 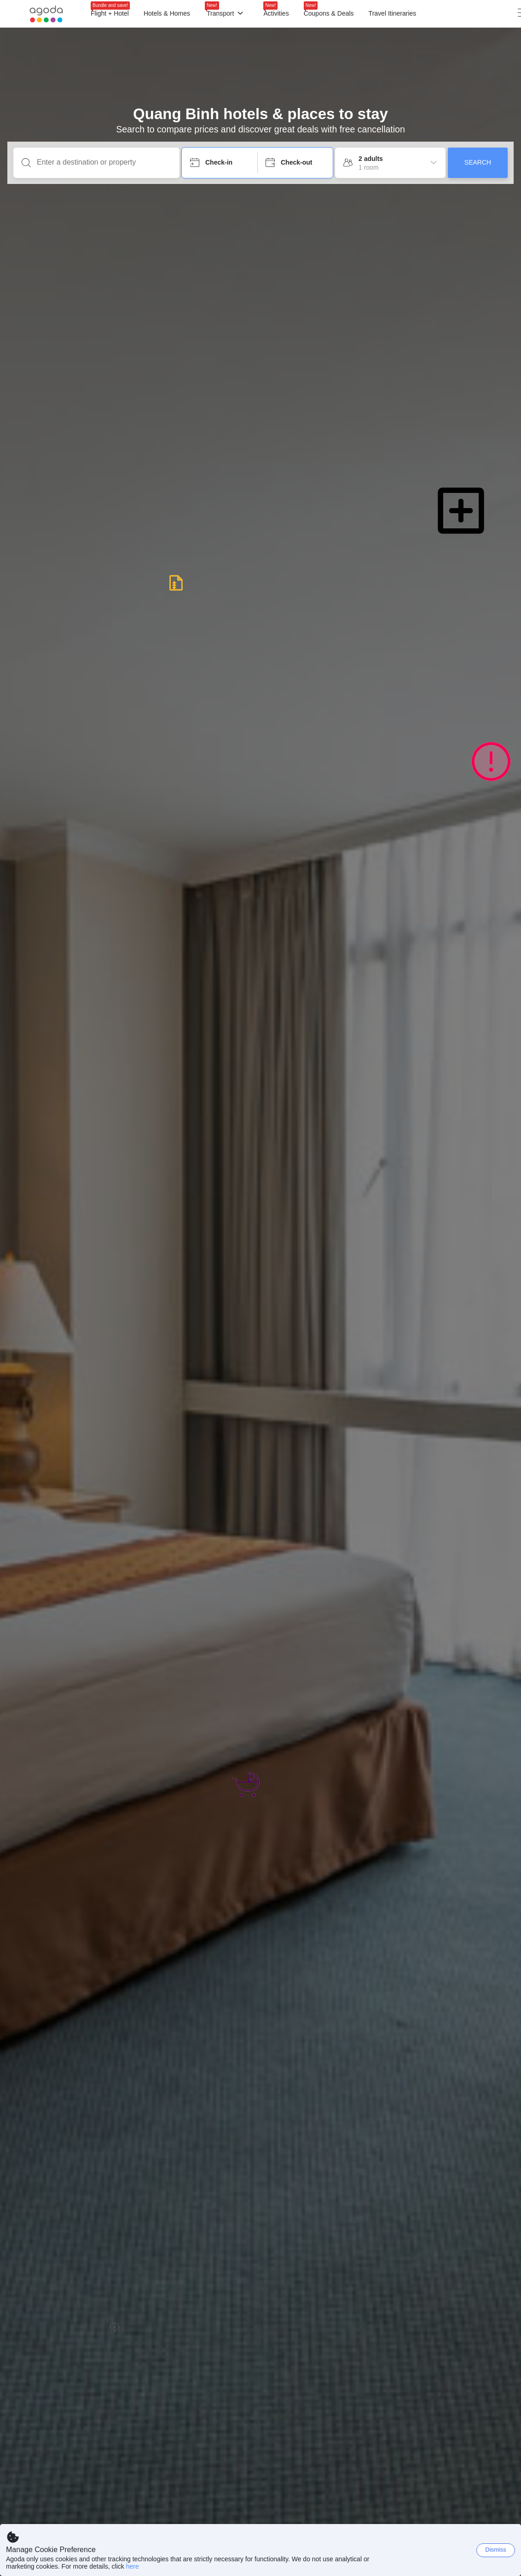 What do you see at coordinates (491, 761) in the screenshot?
I see `indicates a warning or caution state` at bounding box center [491, 761].